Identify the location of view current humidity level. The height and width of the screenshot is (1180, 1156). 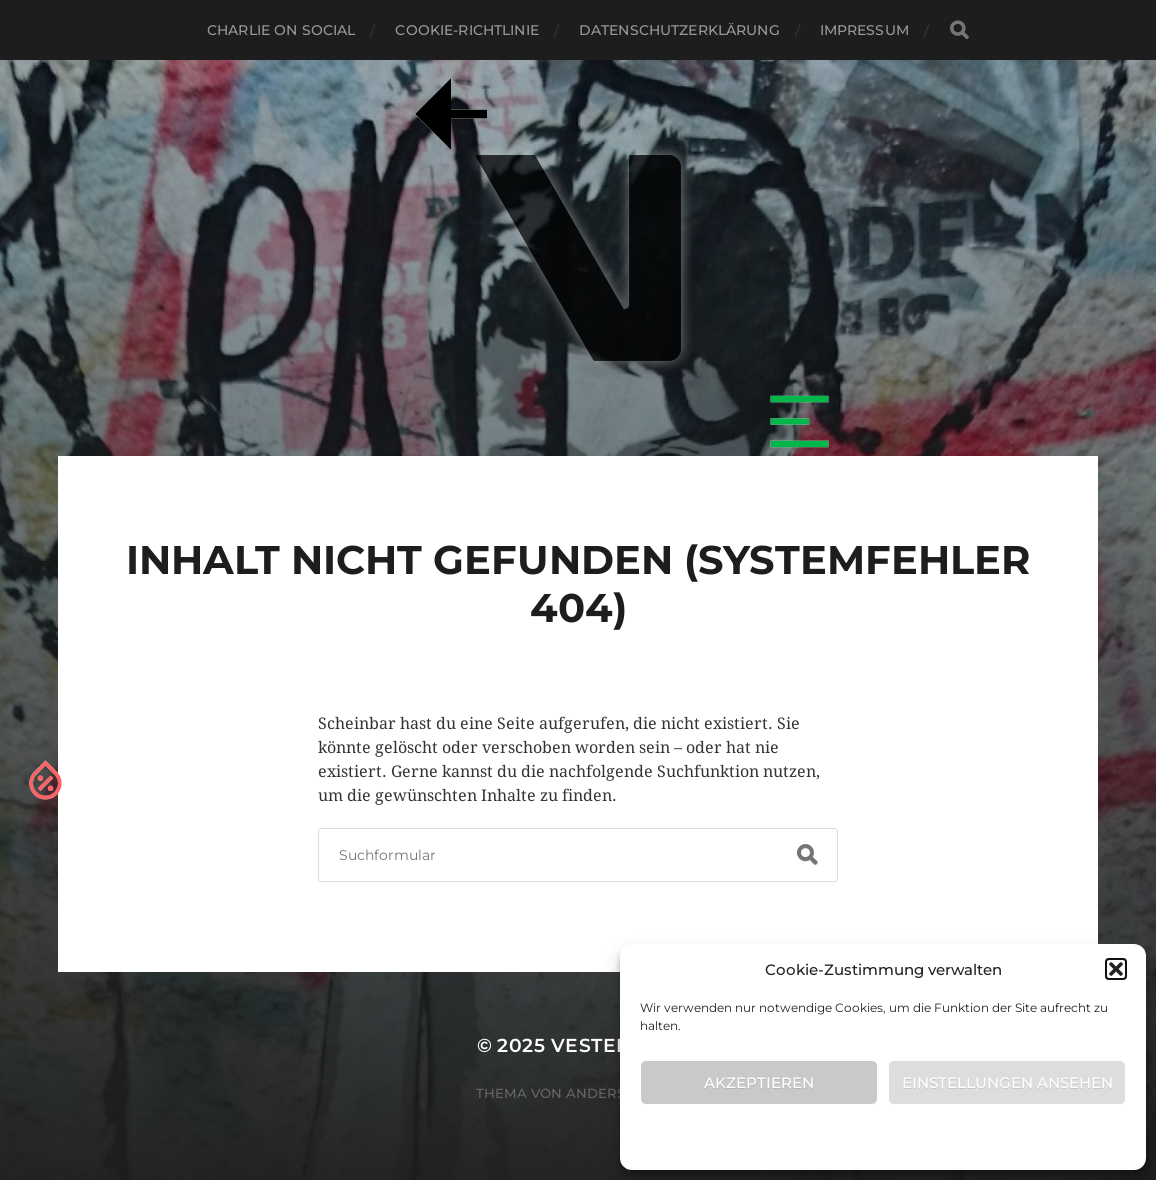
(45, 781).